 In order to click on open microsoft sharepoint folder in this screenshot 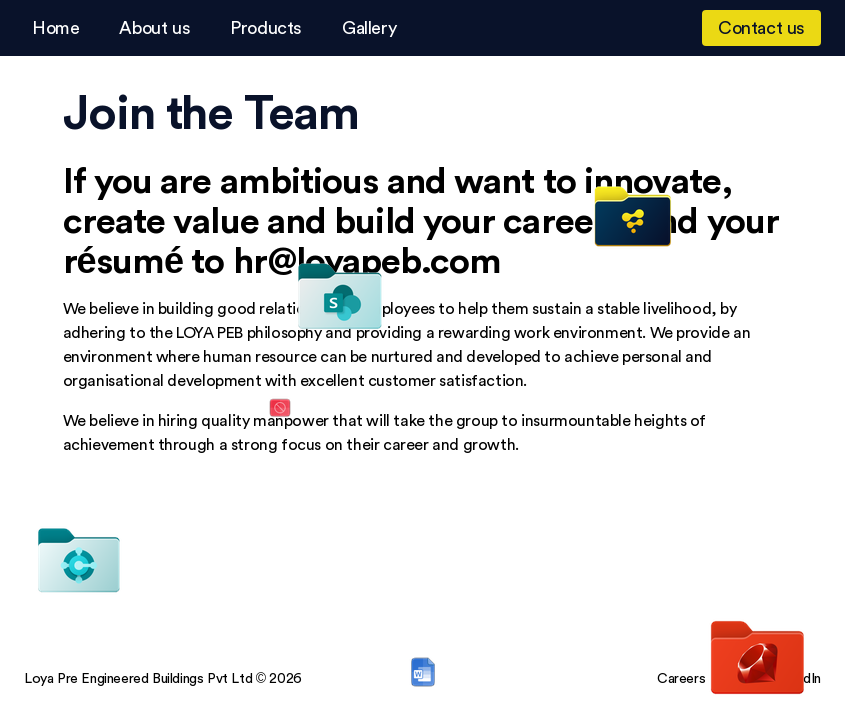, I will do `click(339, 298)`.